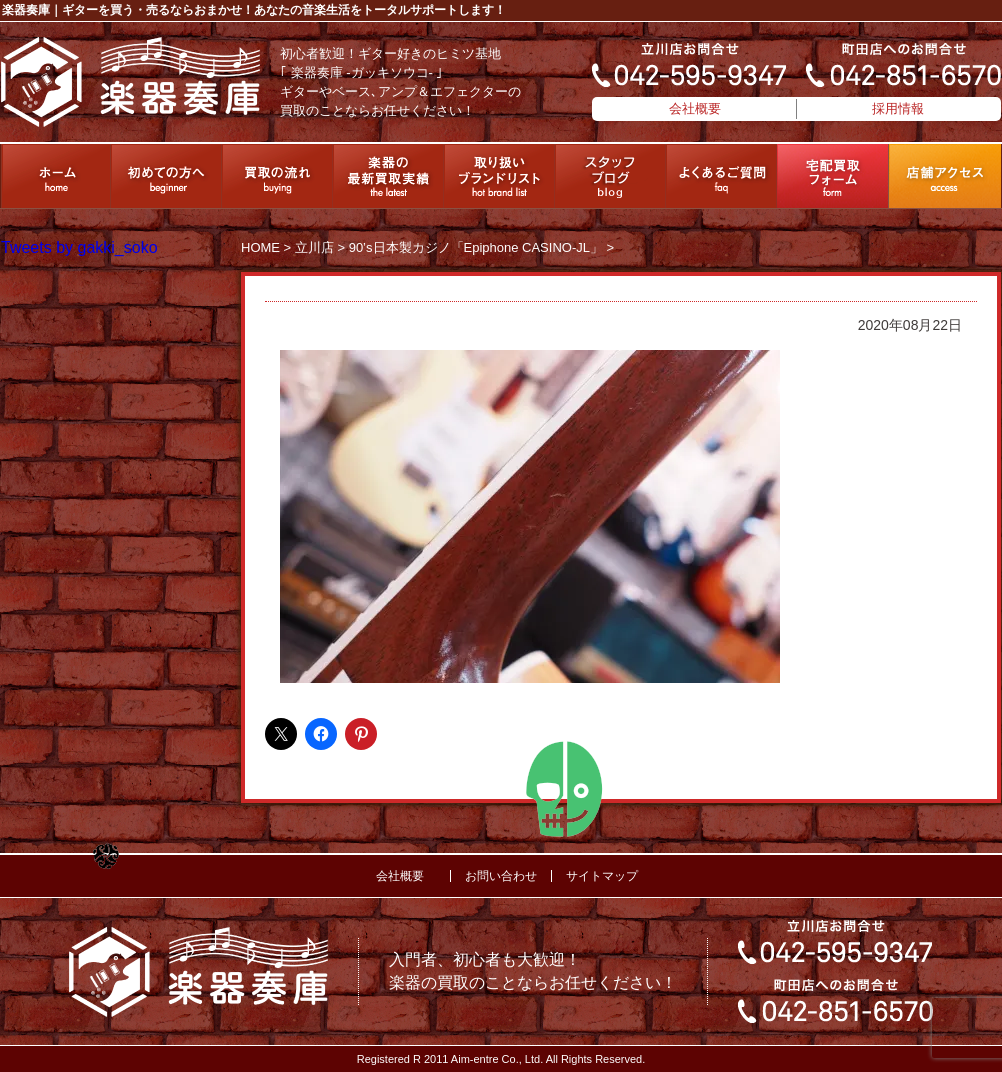 This screenshot has width=1002, height=1072. I want to click on indicates a character at critically low health, so click(565, 789).